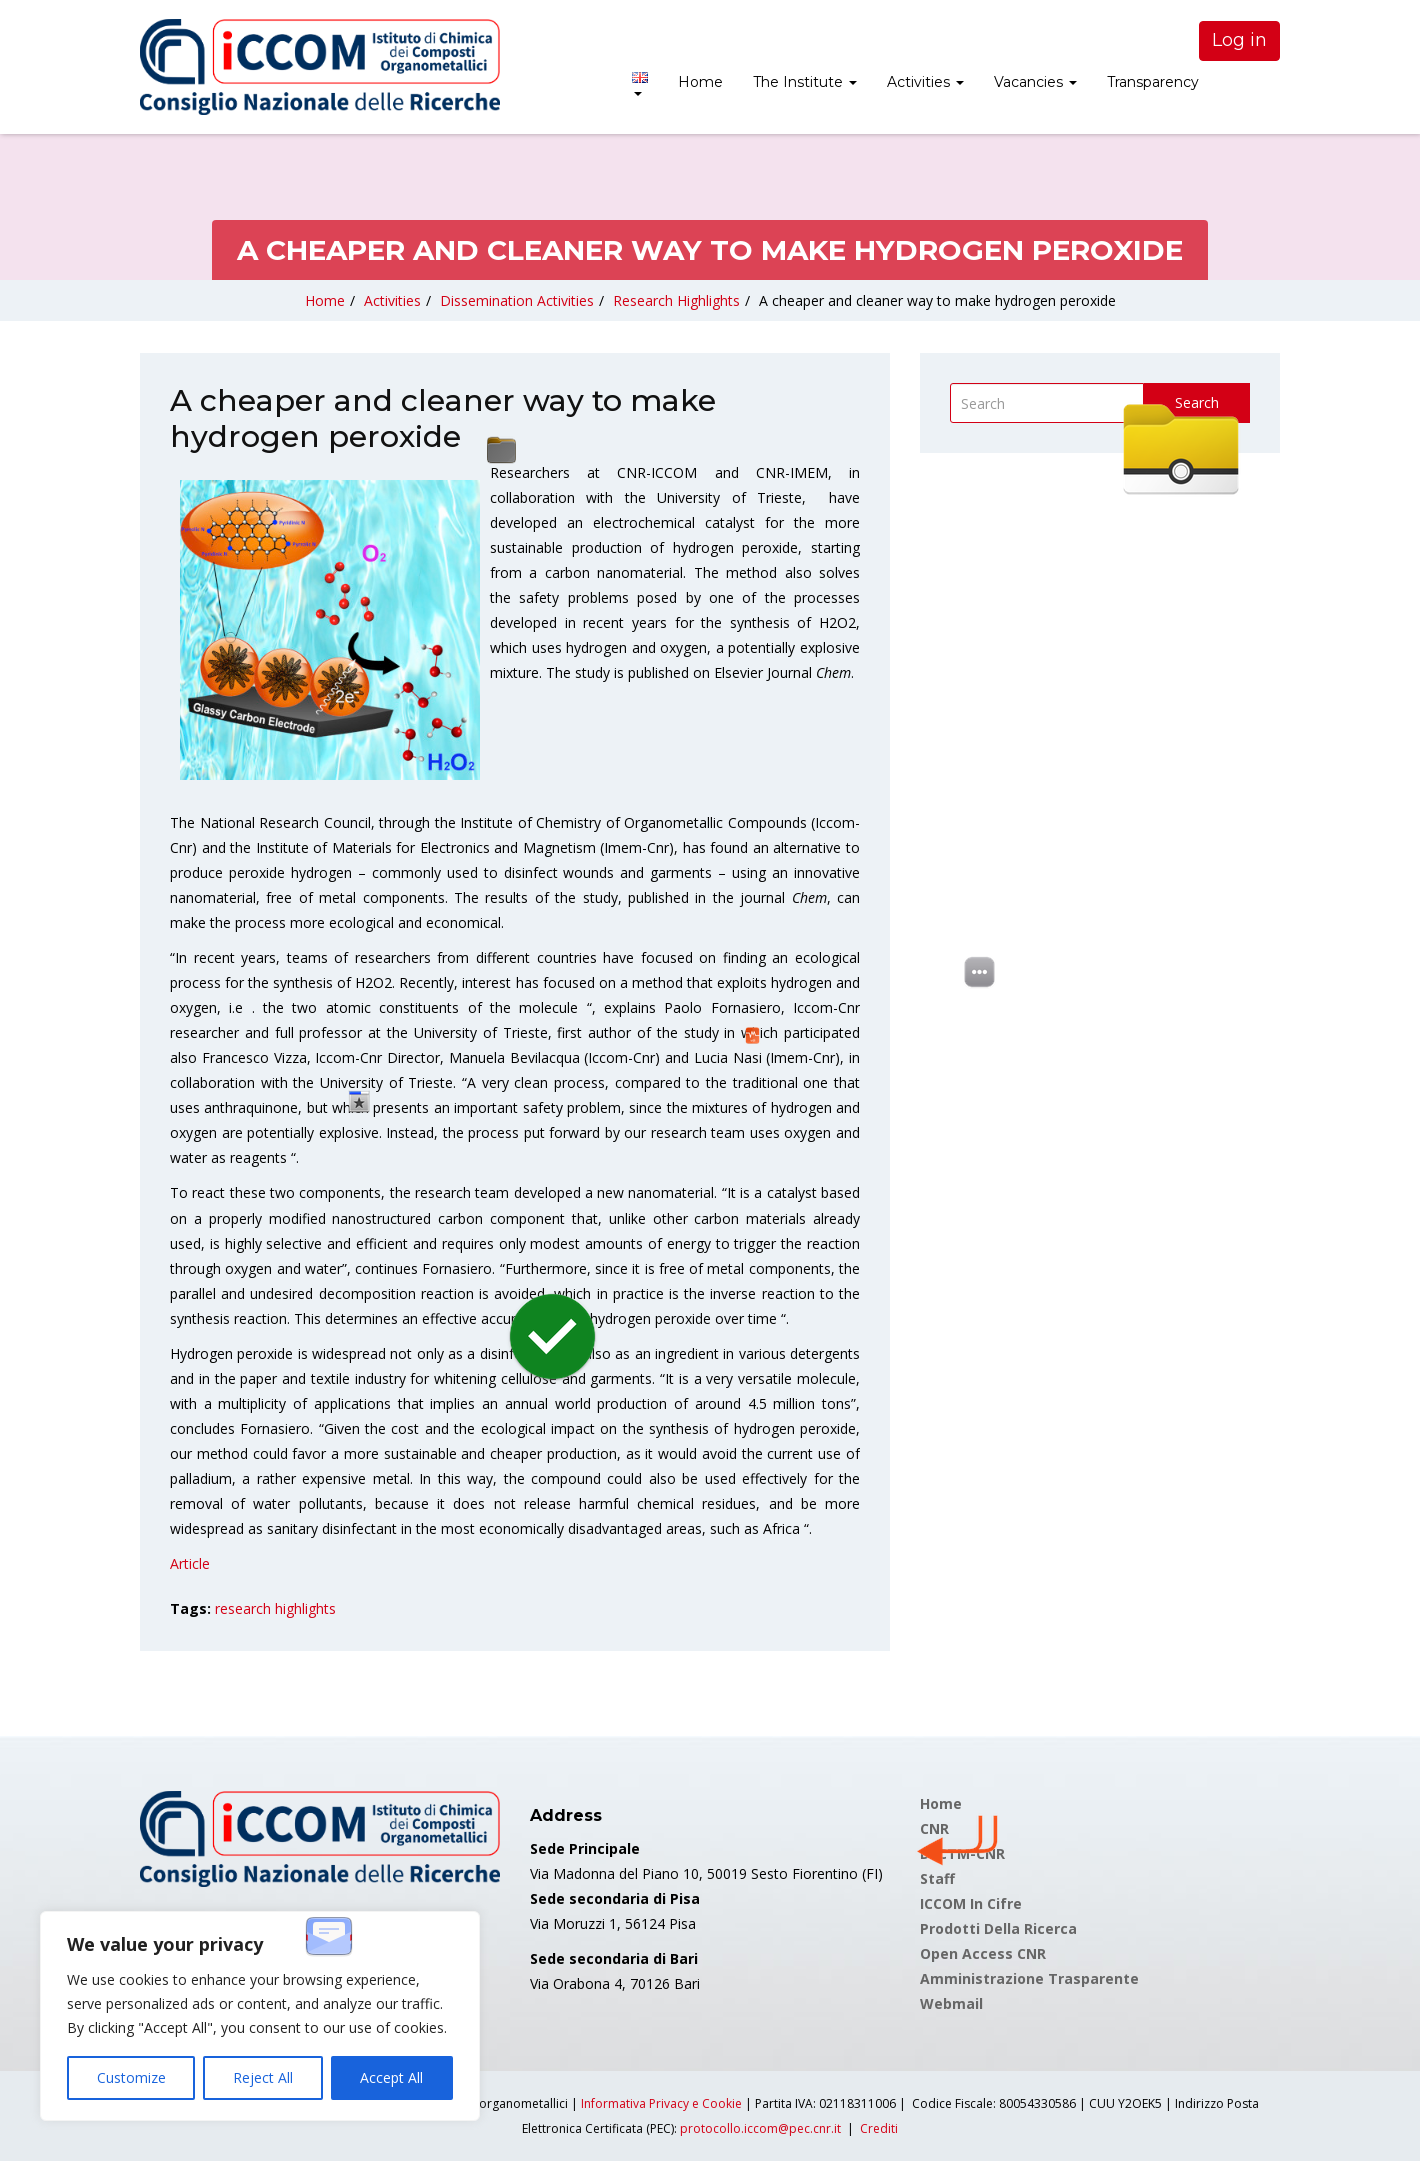  I want to click on access favorited items in your media library, so click(359, 1101).